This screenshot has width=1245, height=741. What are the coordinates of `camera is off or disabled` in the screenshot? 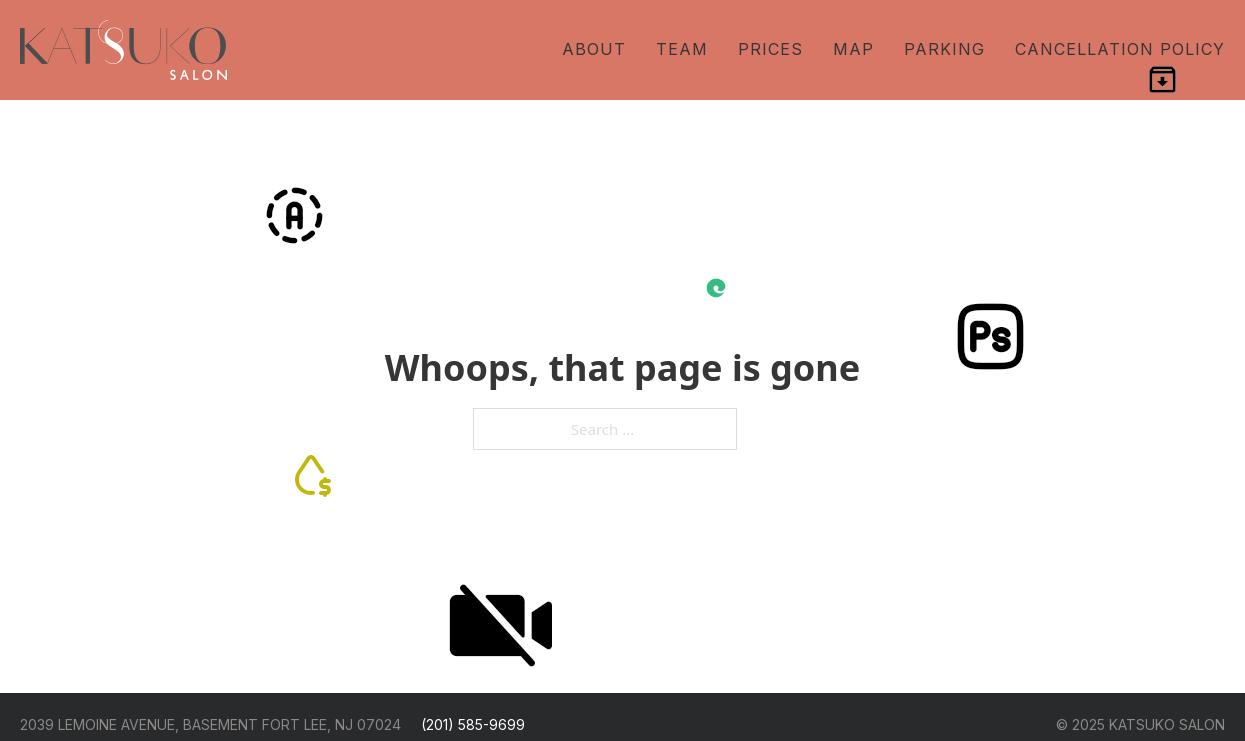 It's located at (497, 625).